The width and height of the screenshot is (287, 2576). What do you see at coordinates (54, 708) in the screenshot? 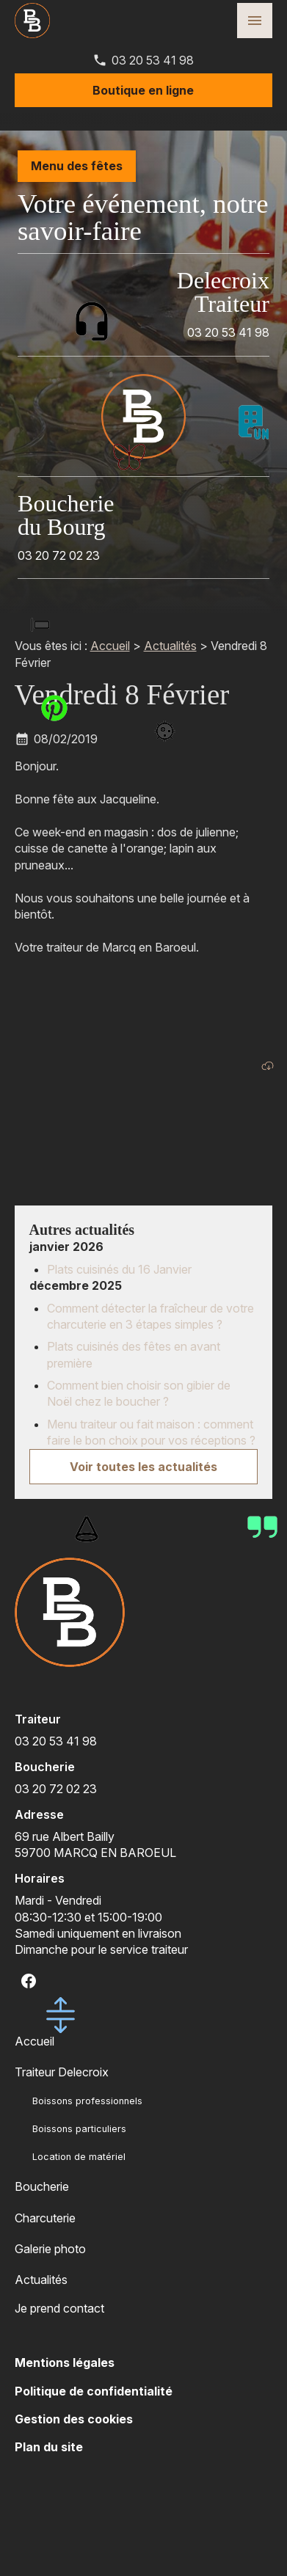
I see `open Pinterest app` at bounding box center [54, 708].